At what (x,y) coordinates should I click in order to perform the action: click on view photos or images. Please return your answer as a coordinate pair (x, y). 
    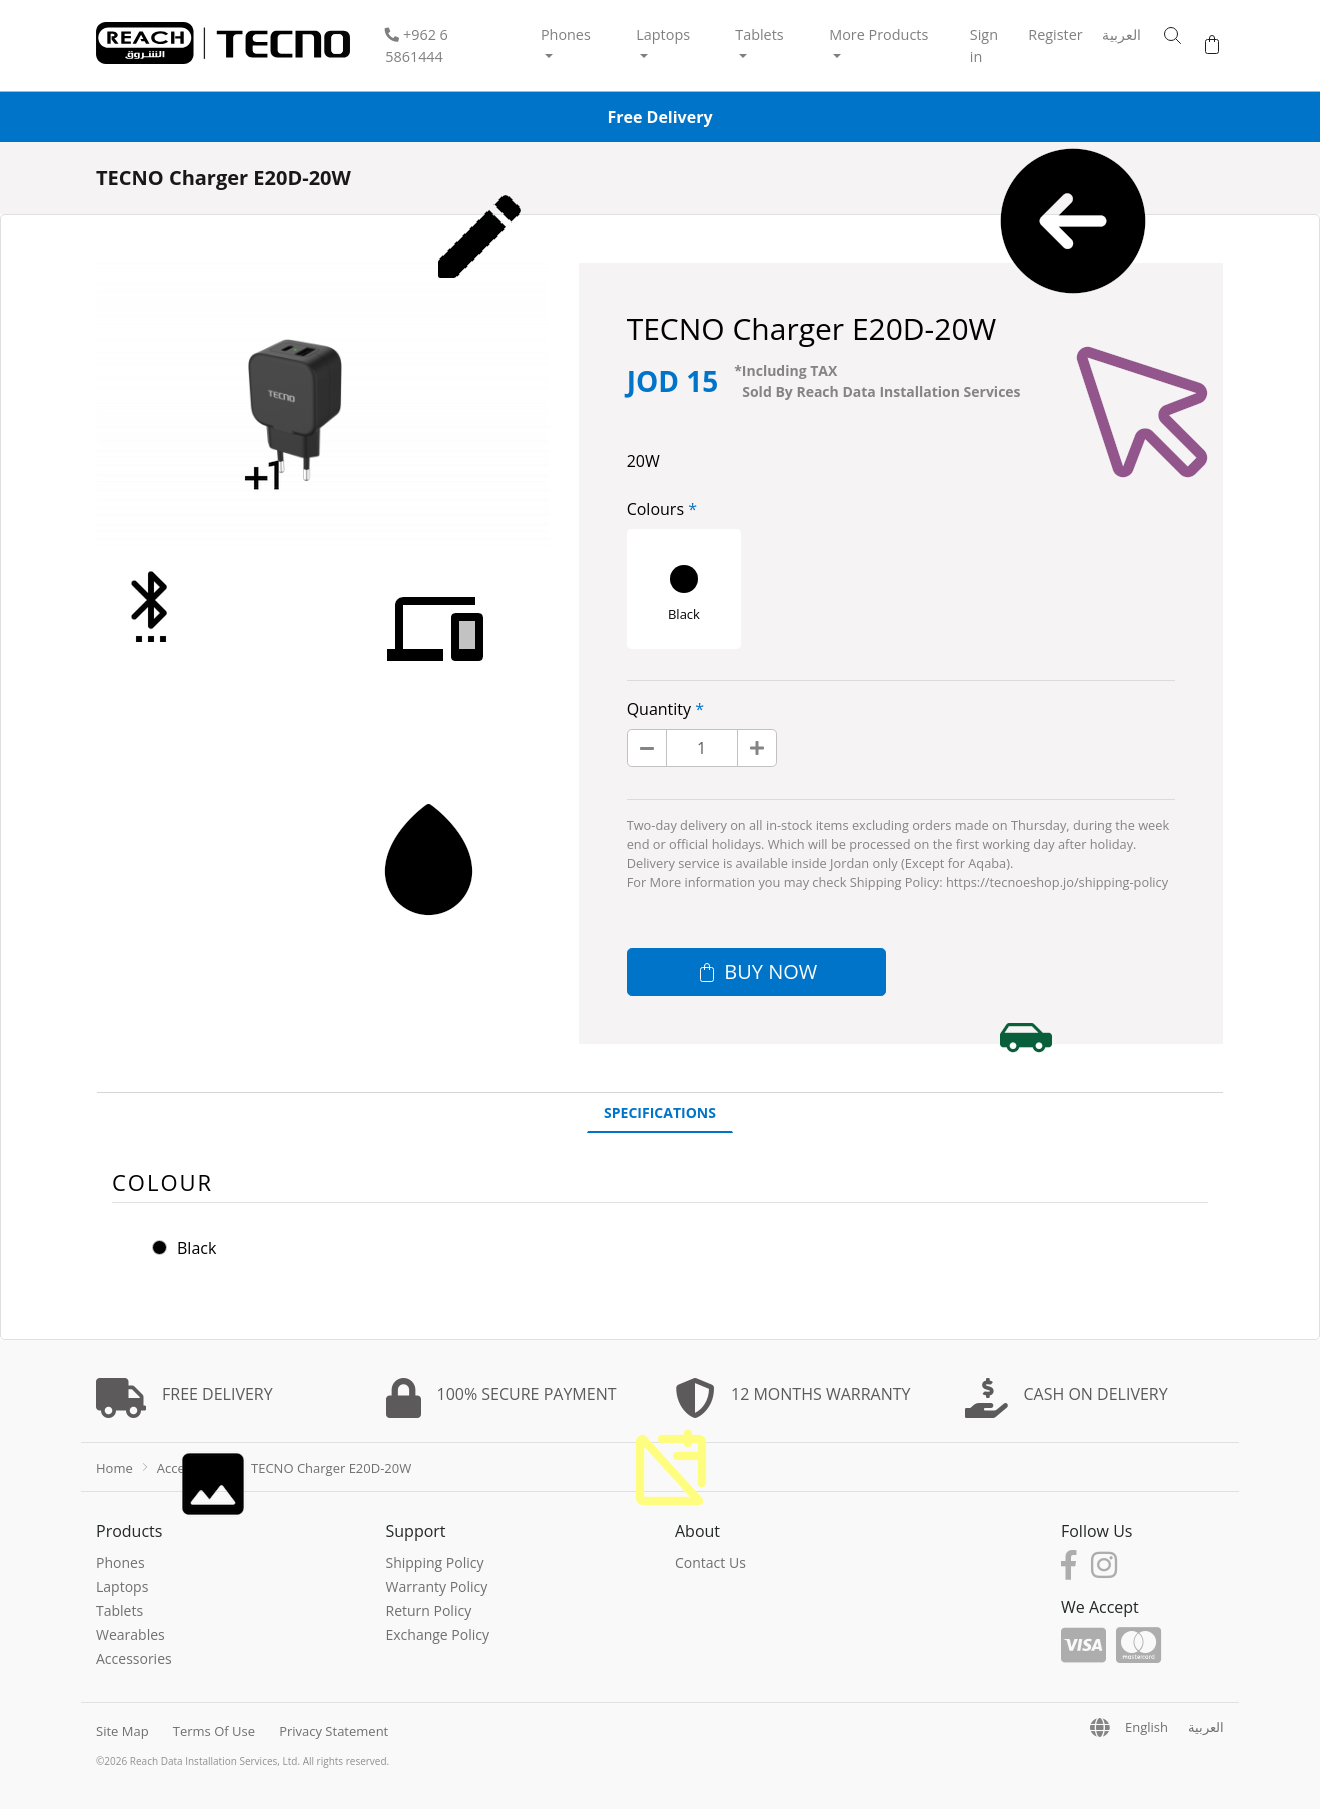
    Looking at the image, I should click on (213, 1484).